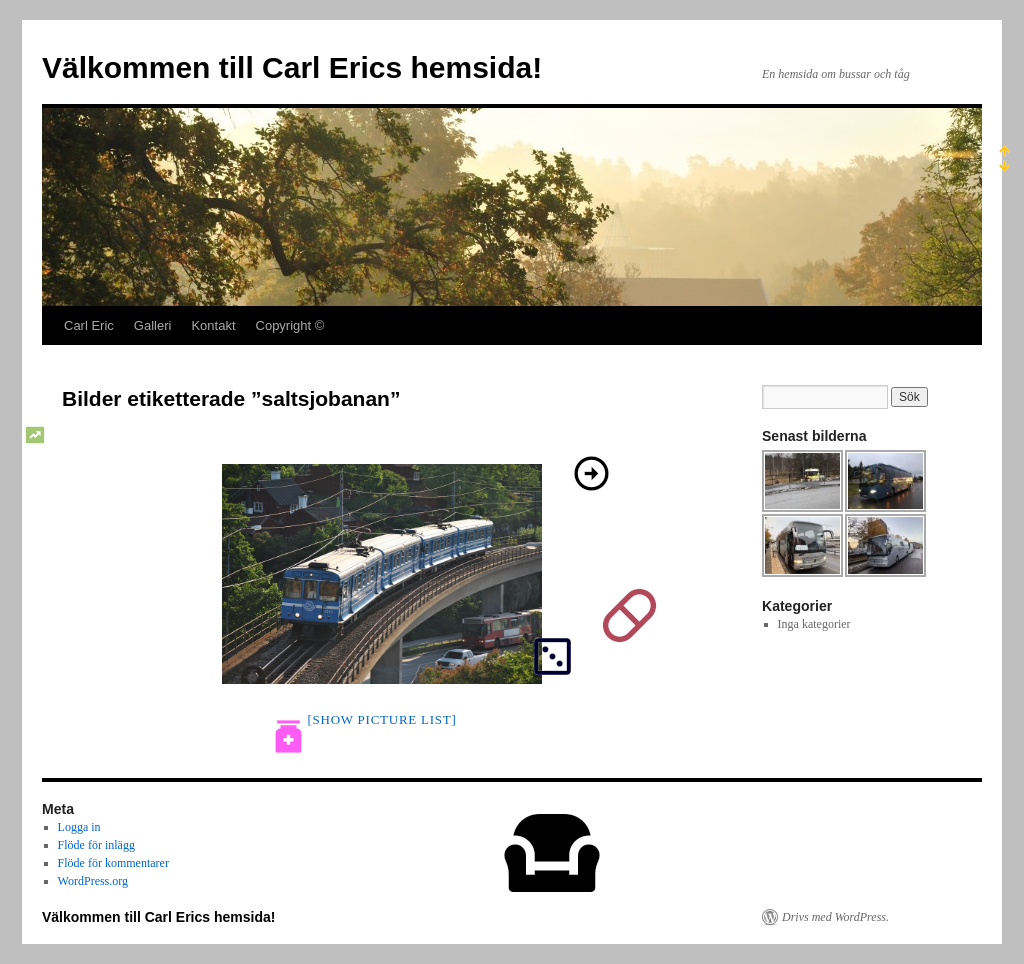 The width and height of the screenshot is (1024, 964). Describe the element at coordinates (552, 853) in the screenshot. I see `browse furniture or home decor items` at that location.